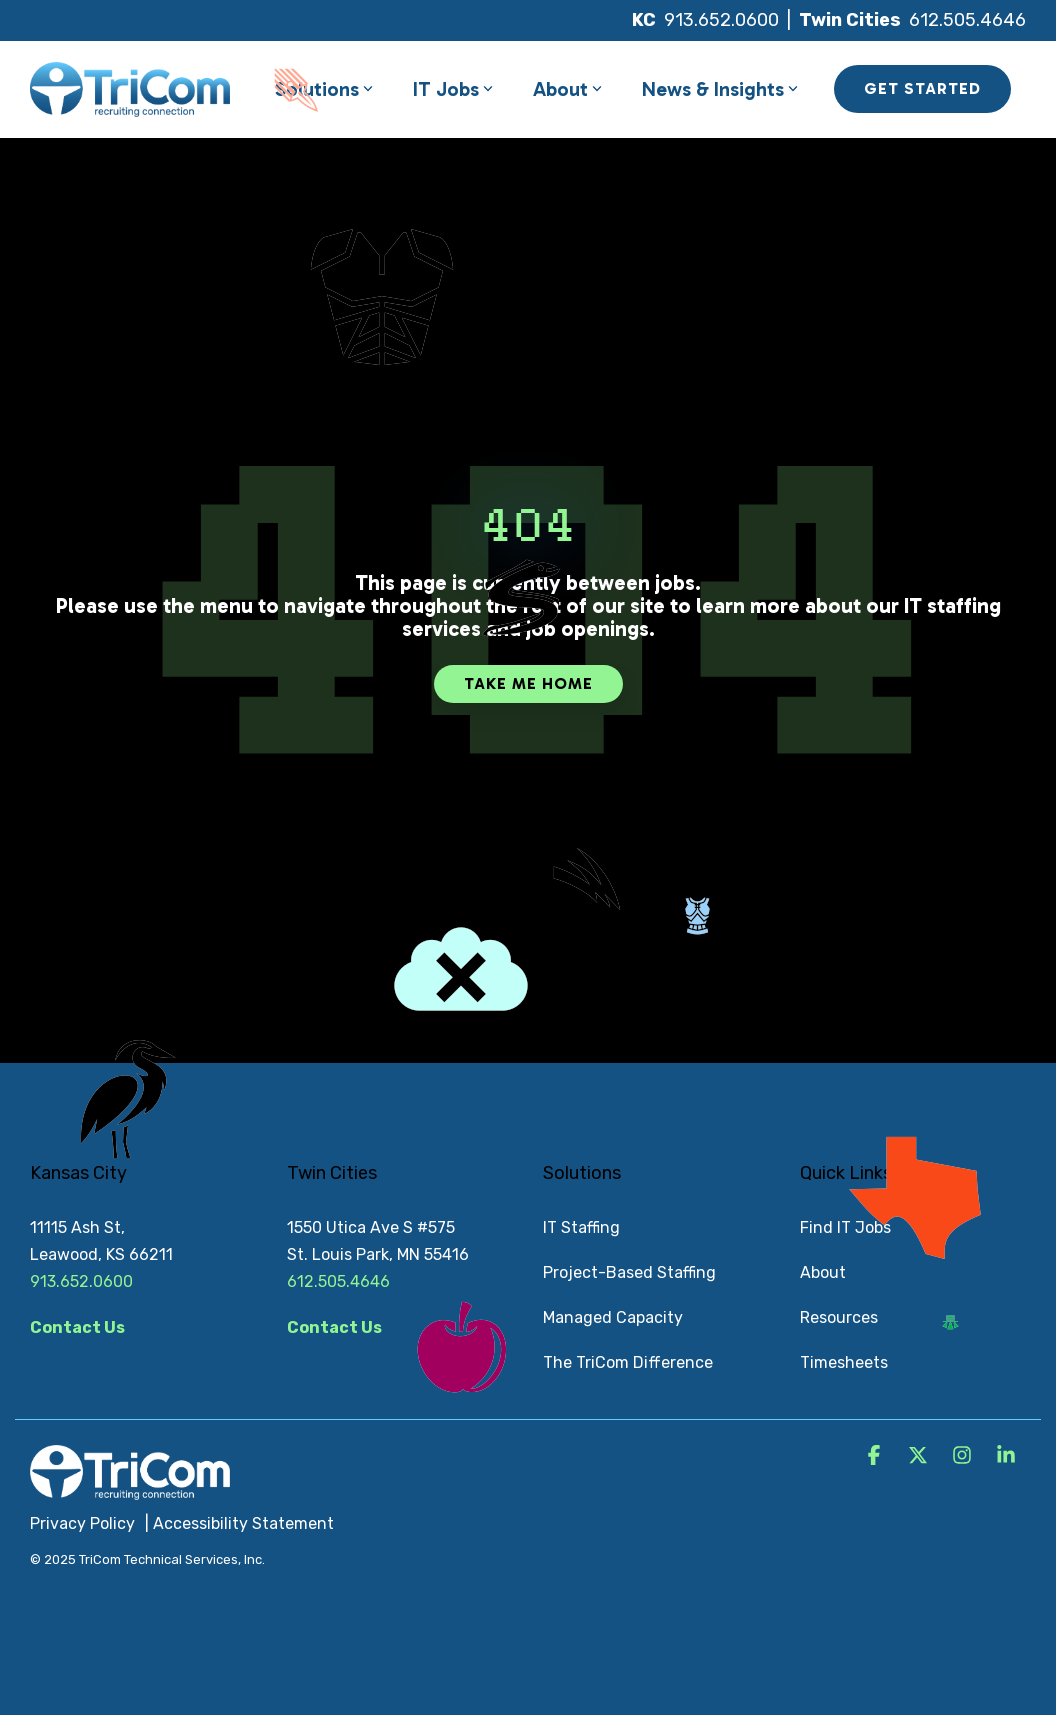 This screenshot has width=1056, height=1715. Describe the element at coordinates (461, 969) in the screenshot. I see `indicates a toxic or hazardous area in gameplay` at that location.